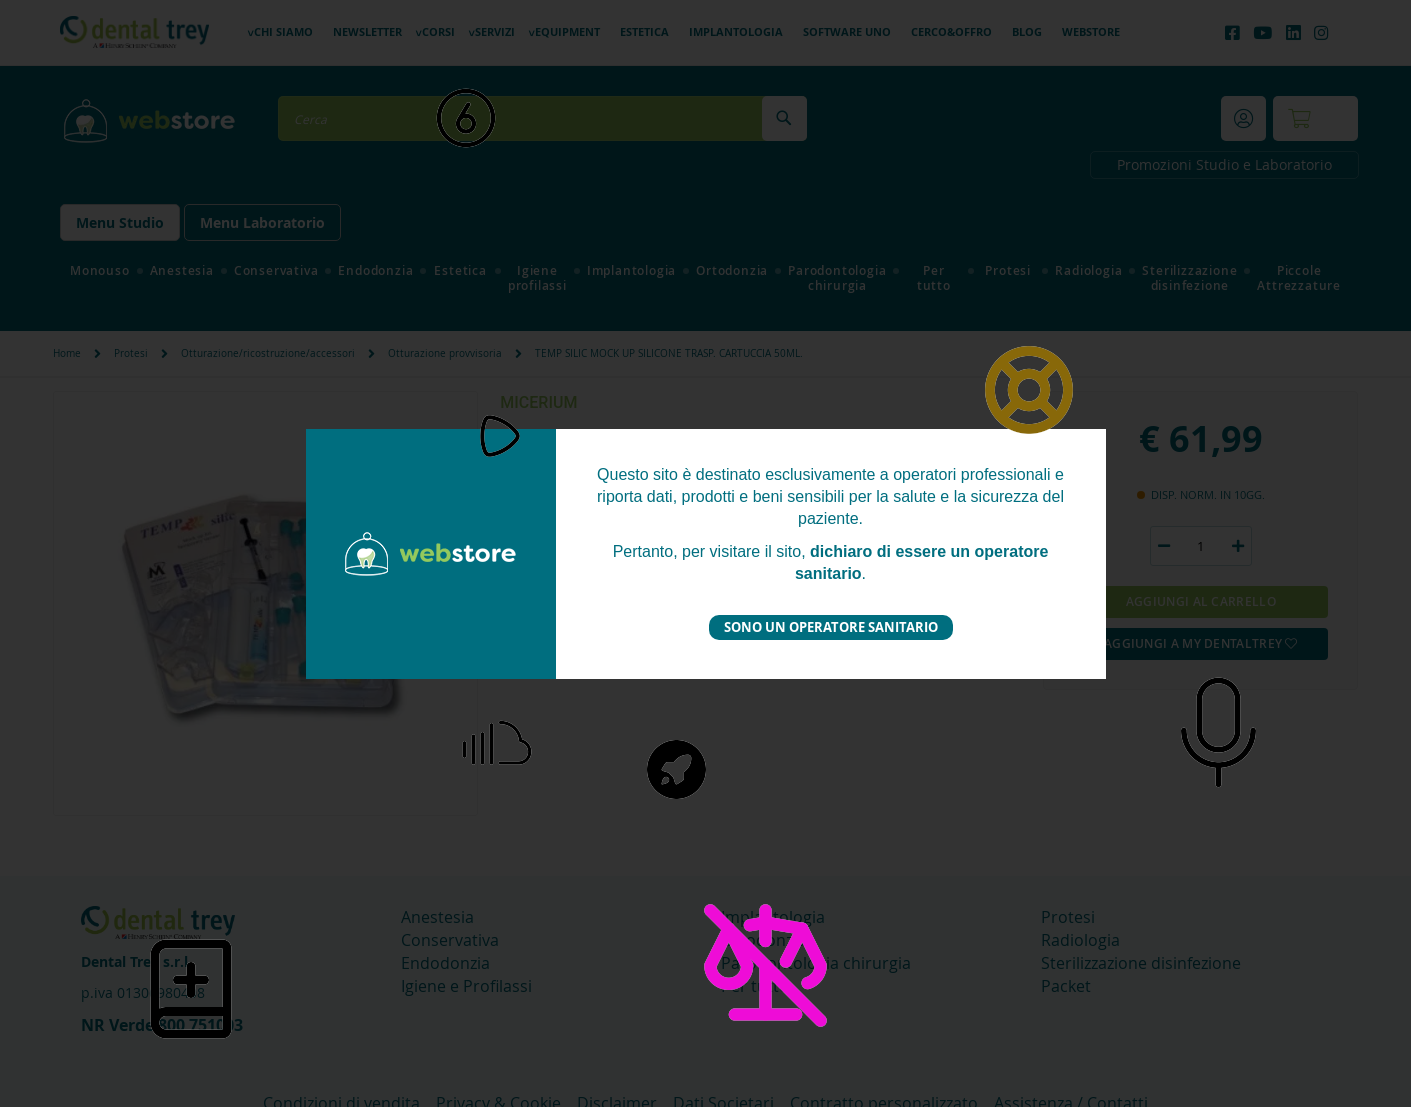 The width and height of the screenshot is (1411, 1107). What do you see at coordinates (499, 436) in the screenshot?
I see `open the Zalando shopping app` at bounding box center [499, 436].